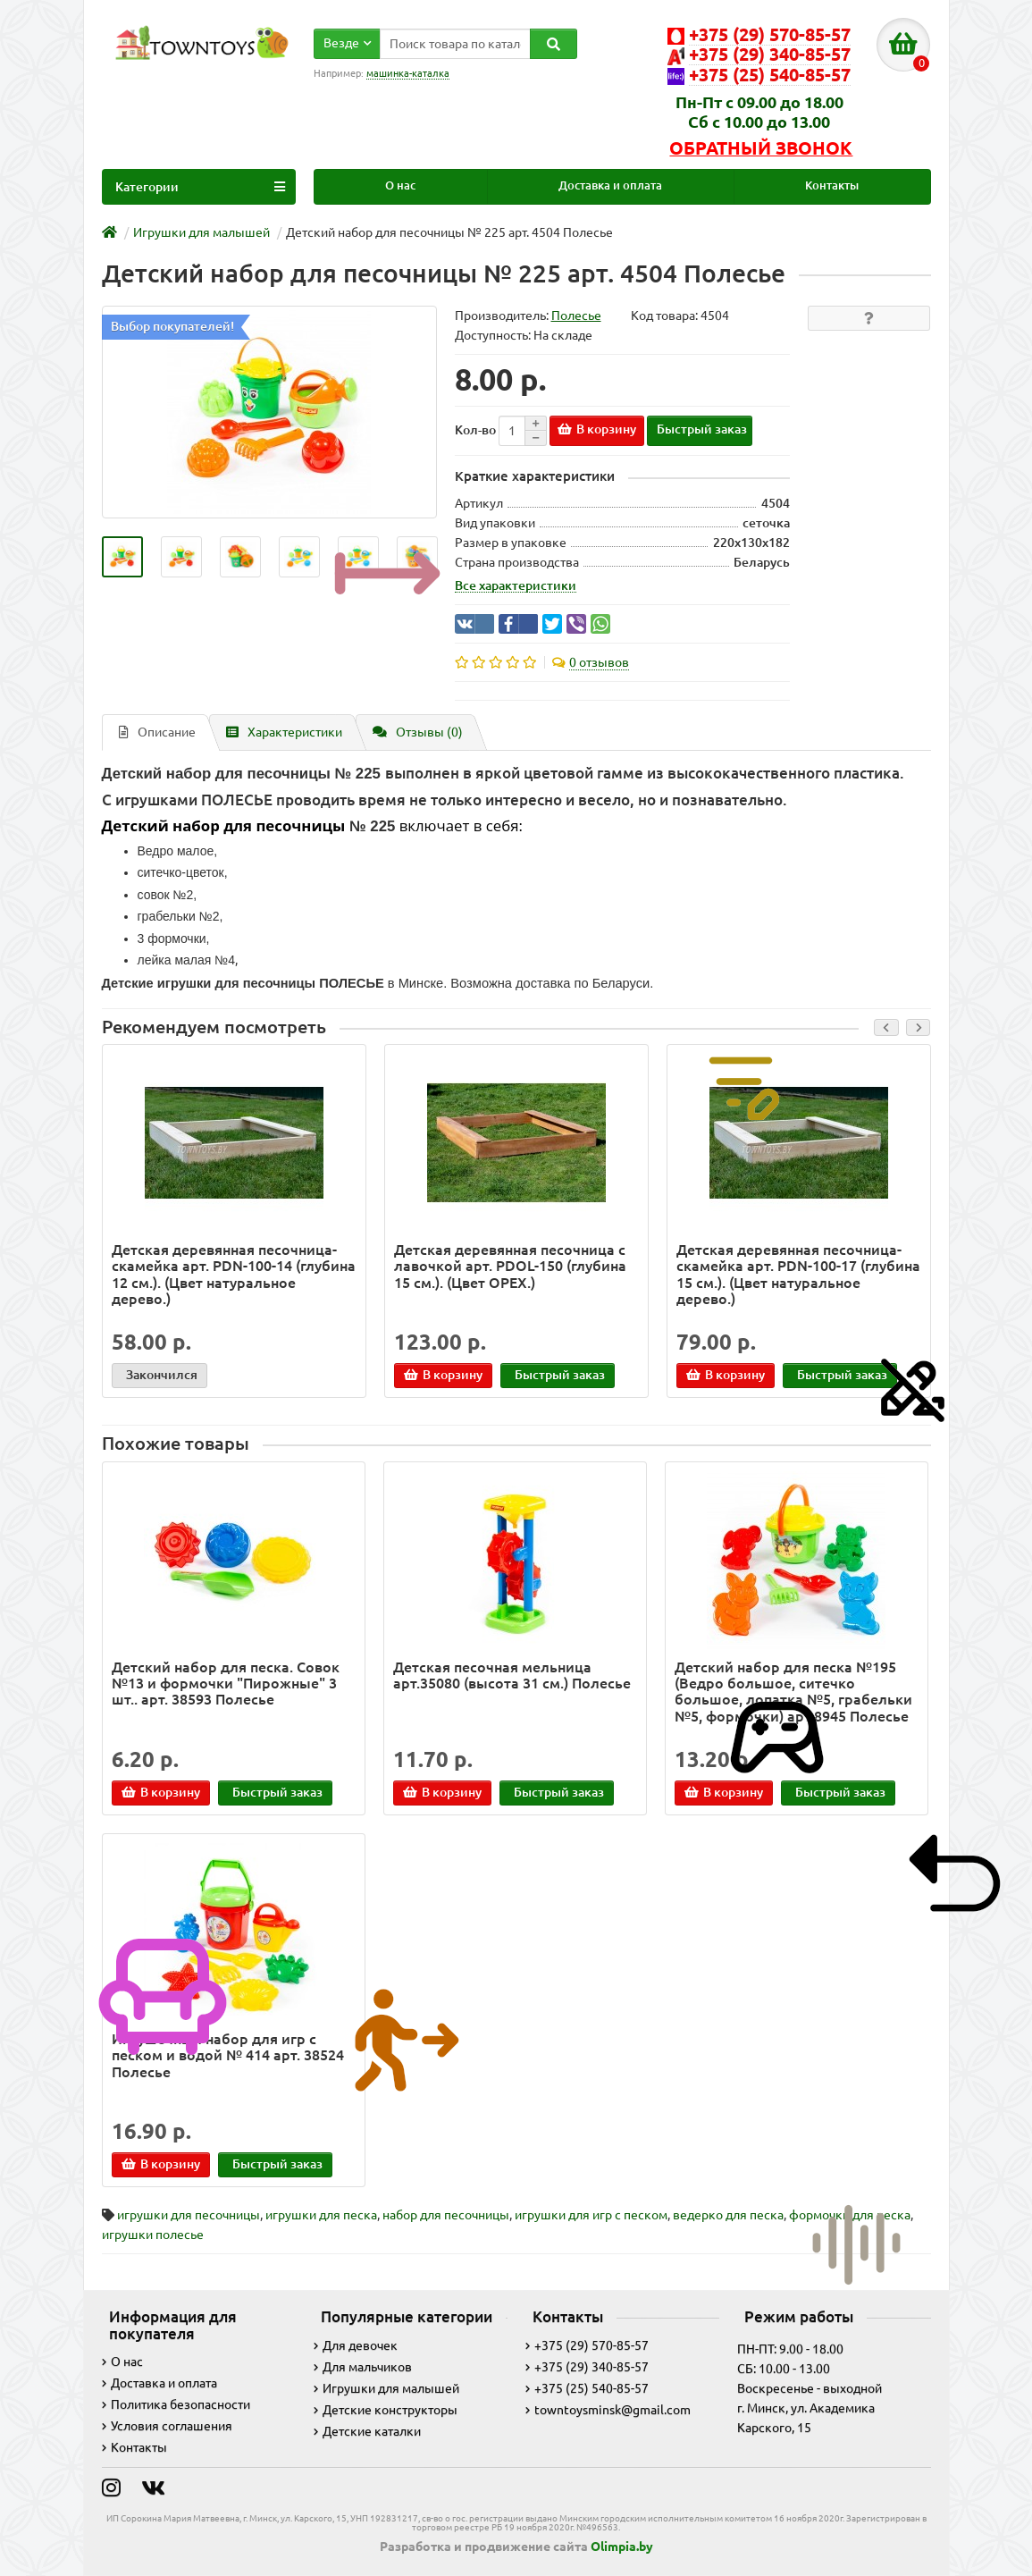 The image size is (1032, 2576). What do you see at coordinates (387, 573) in the screenshot?
I see `move item to the end of a list` at bounding box center [387, 573].